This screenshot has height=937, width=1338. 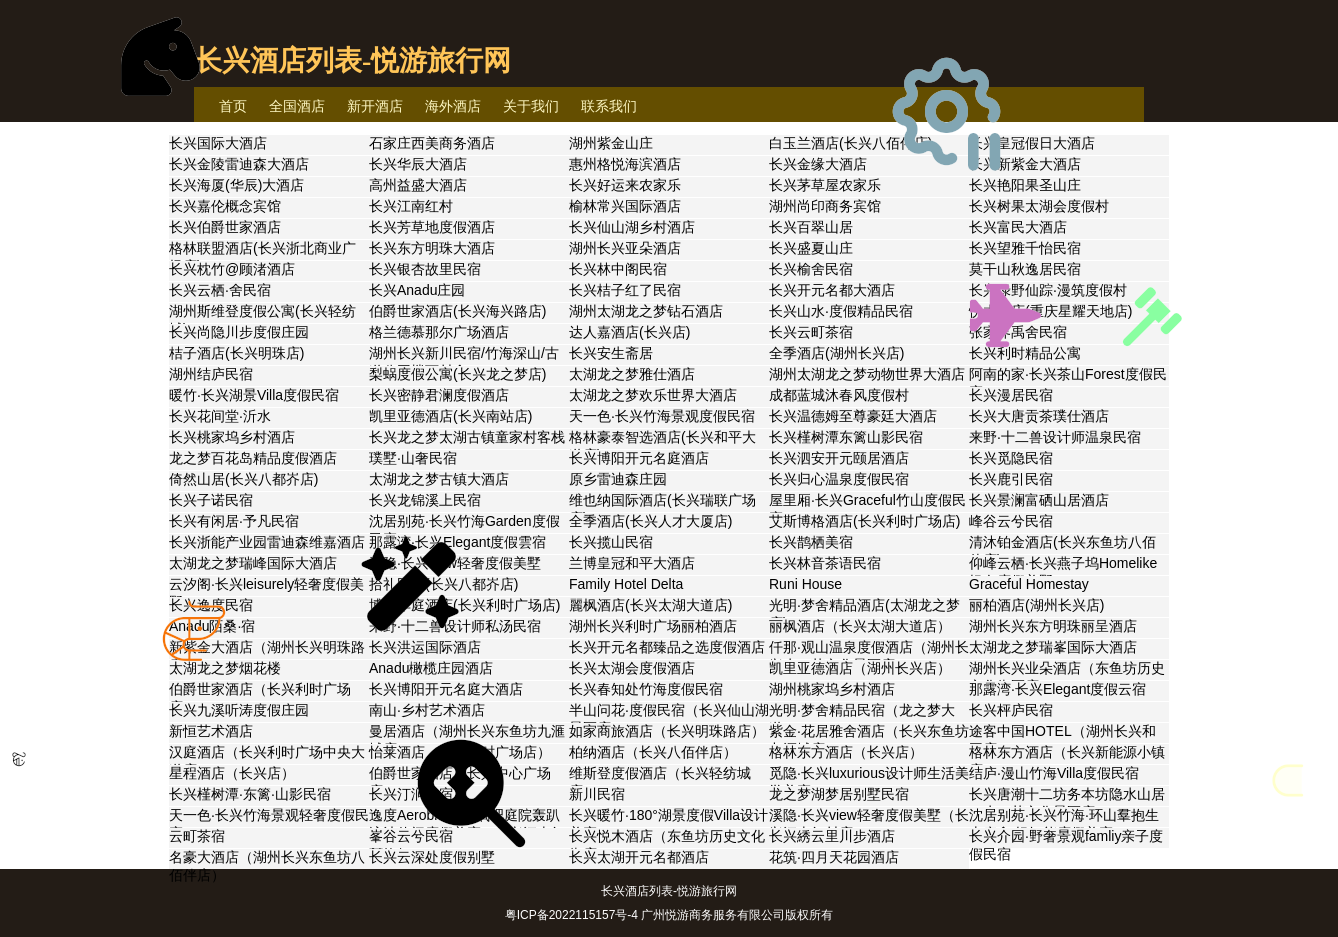 I want to click on access flight or aviation features, so click(x=1005, y=315).